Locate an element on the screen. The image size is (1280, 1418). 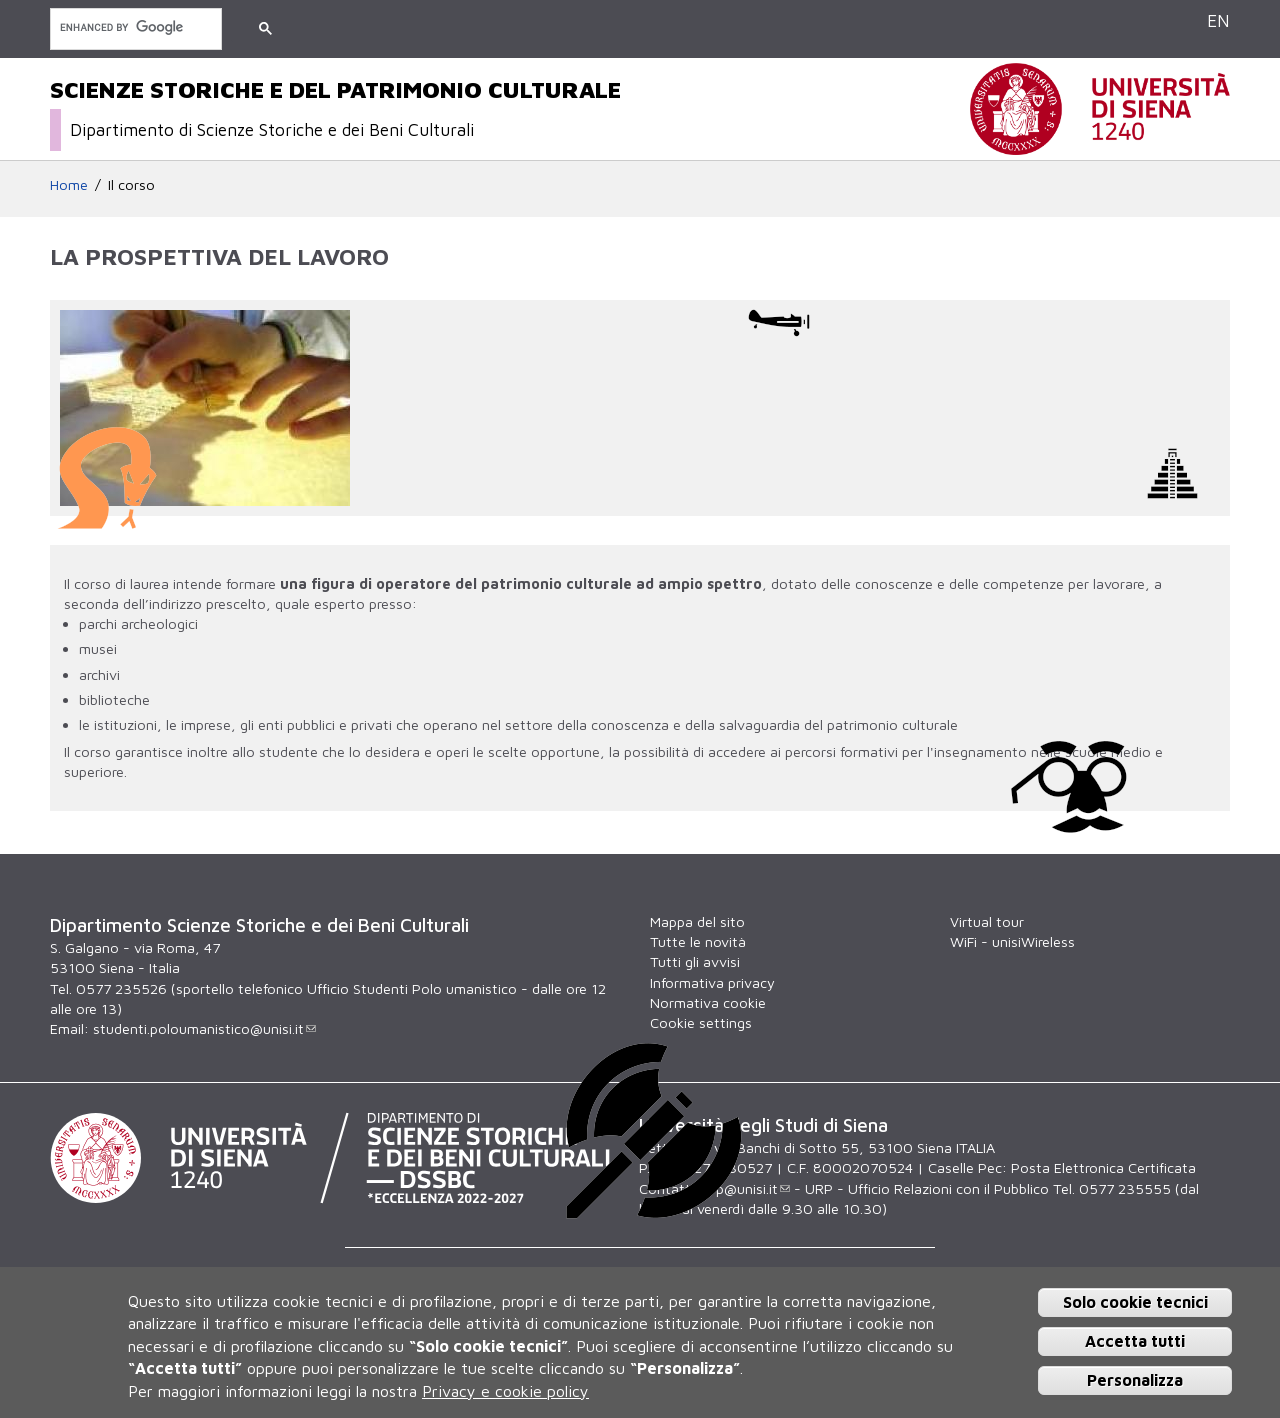
explore ancient civilizations or history content is located at coordinates (1172, 473).